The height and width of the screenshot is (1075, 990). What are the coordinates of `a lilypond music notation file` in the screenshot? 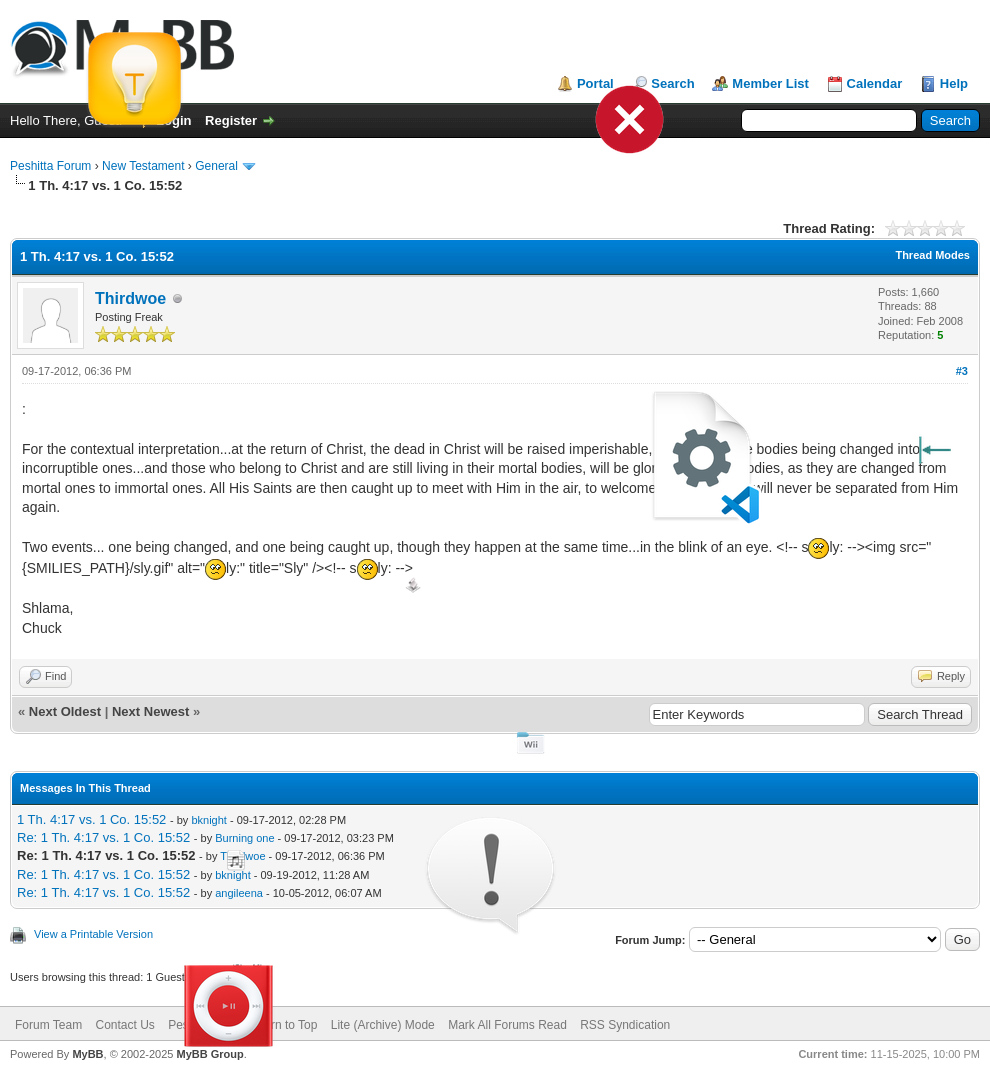 It's located at (236, 860).